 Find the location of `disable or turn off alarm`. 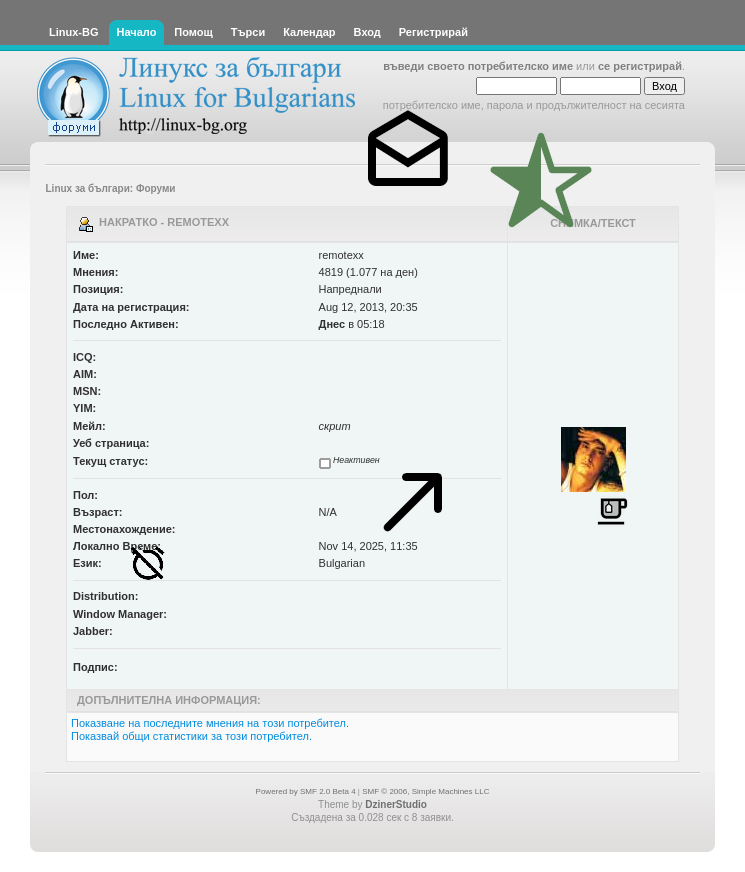

disable or turn off alarm is located at coordinates (148, 563).